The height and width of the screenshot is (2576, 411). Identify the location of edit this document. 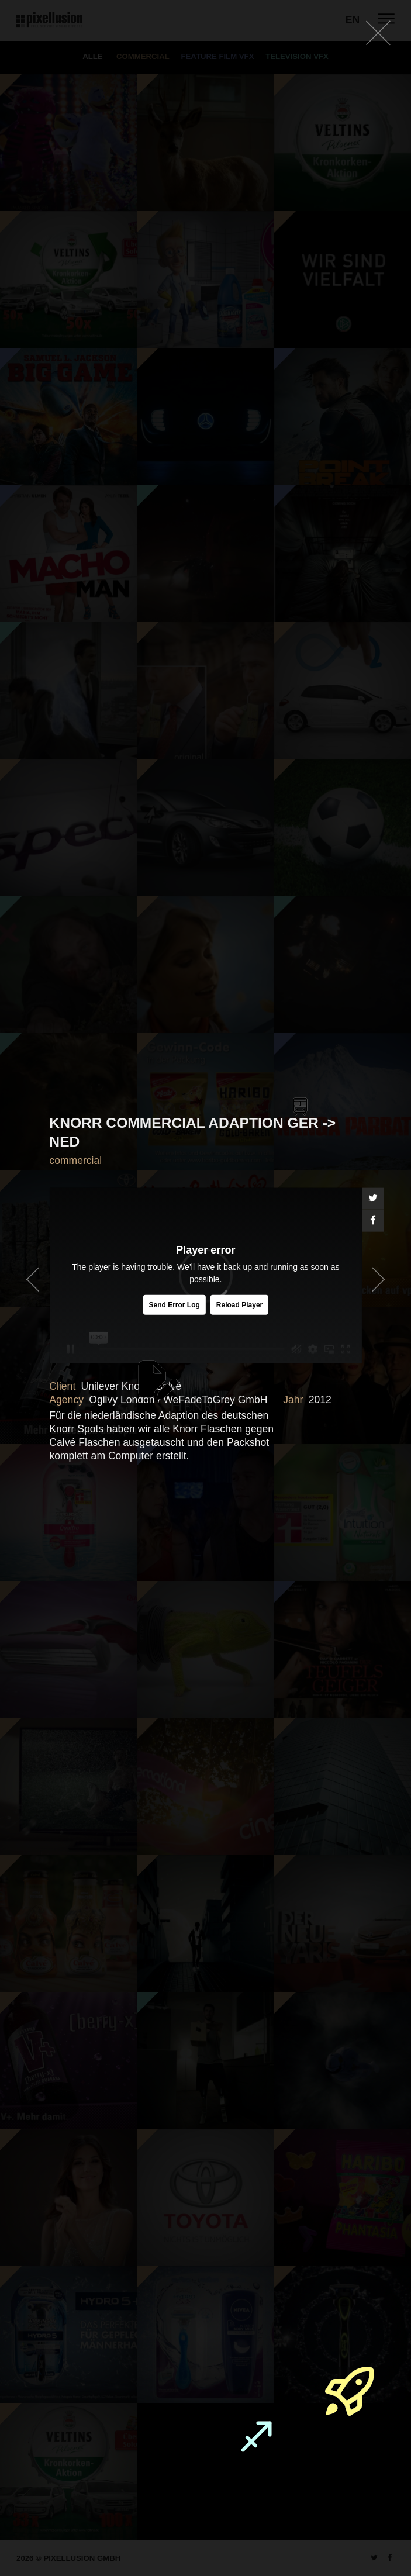
(157, 1379).